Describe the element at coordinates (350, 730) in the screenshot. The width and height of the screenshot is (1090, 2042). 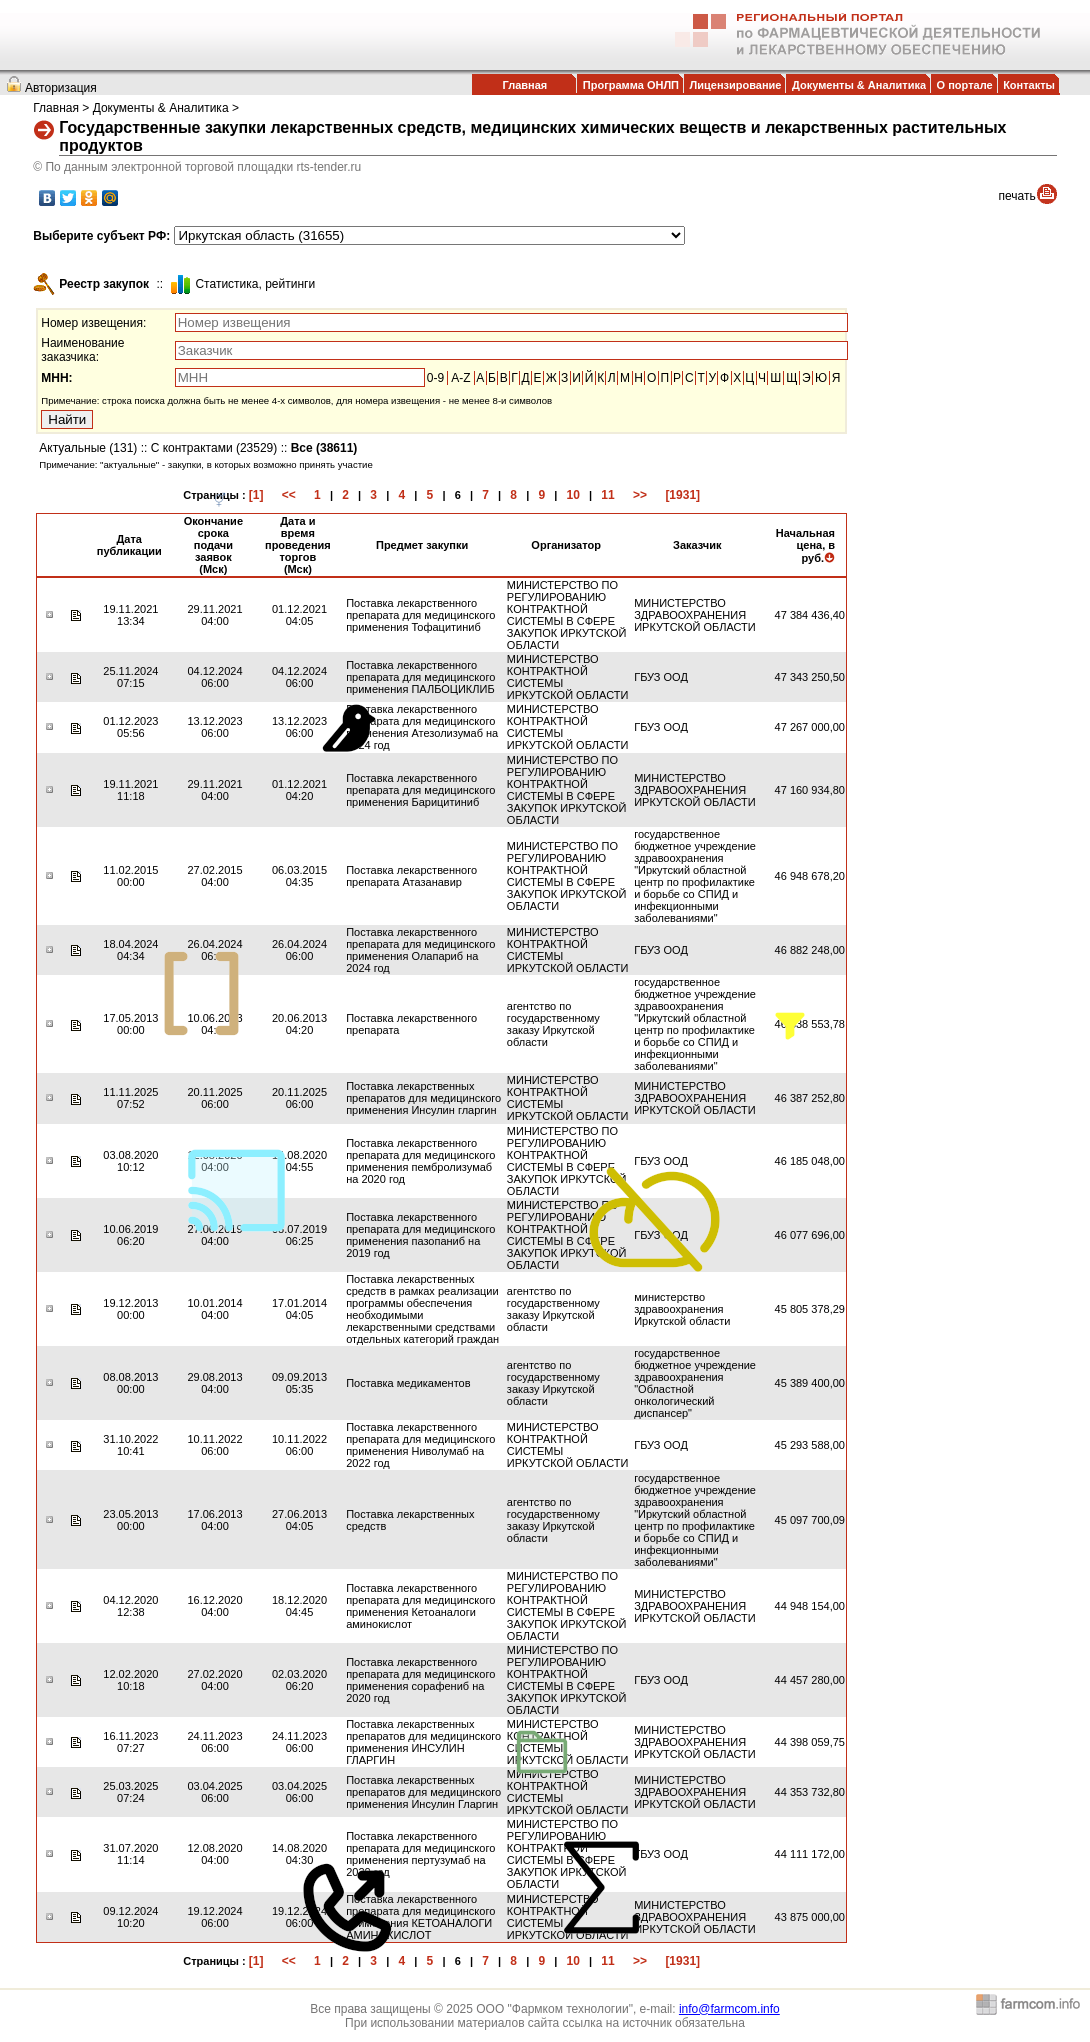
I see `access twitter or social media sharing` at that location.